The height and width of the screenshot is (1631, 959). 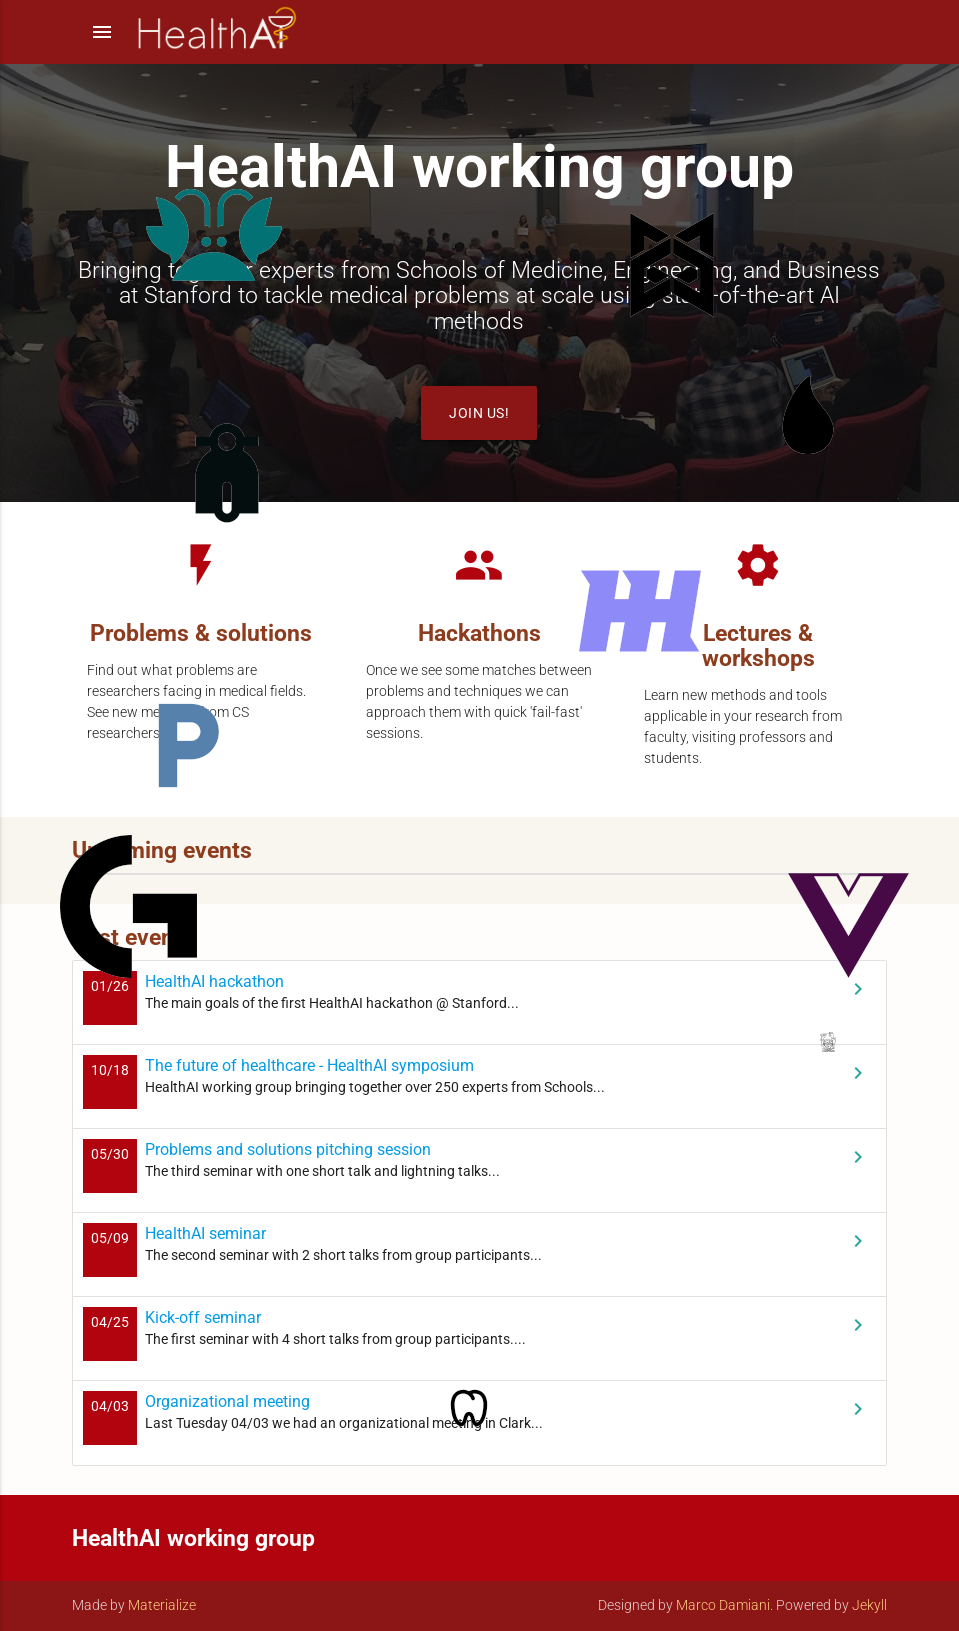 What do you see at coordinates (640, 611) in the screenshot?
I see `open the Car Throttle app` at bounding box center [640, 611].